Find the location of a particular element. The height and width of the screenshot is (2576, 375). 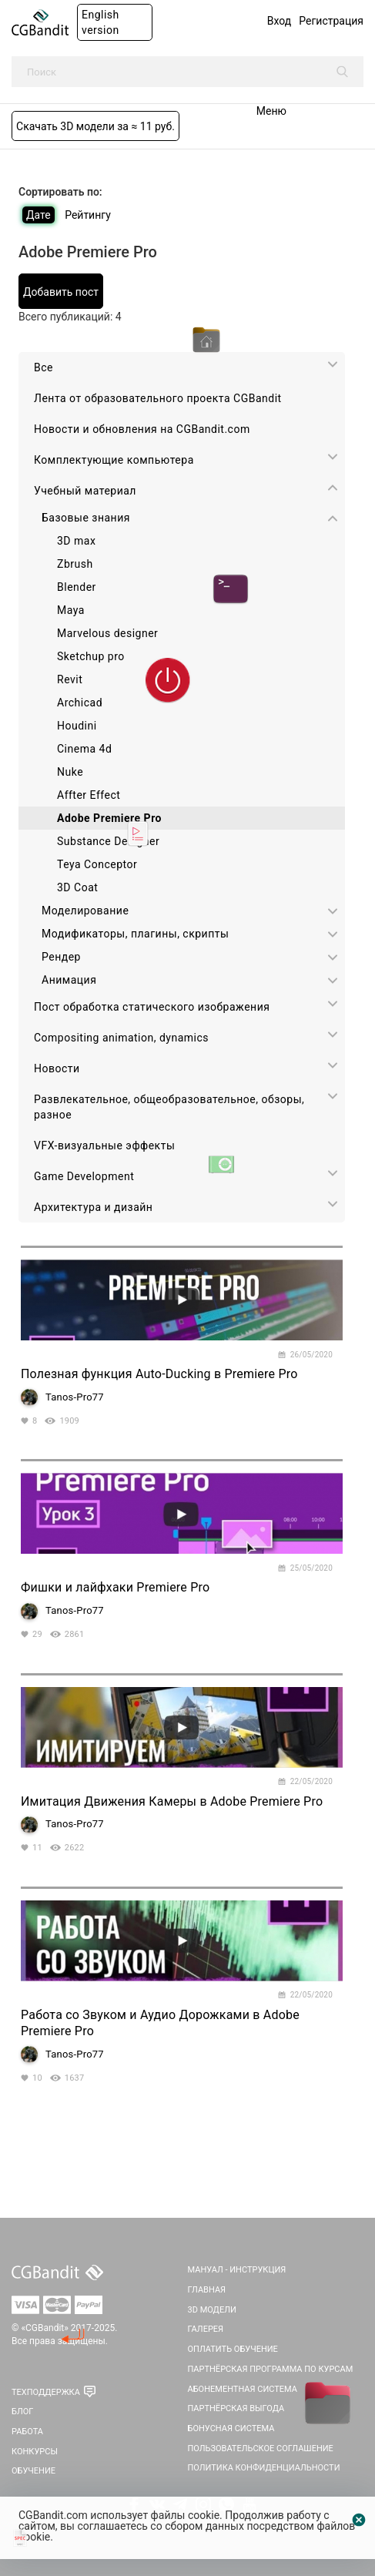

an RPM spec file used for building Linux packages is located at coordinates (20, 2538).